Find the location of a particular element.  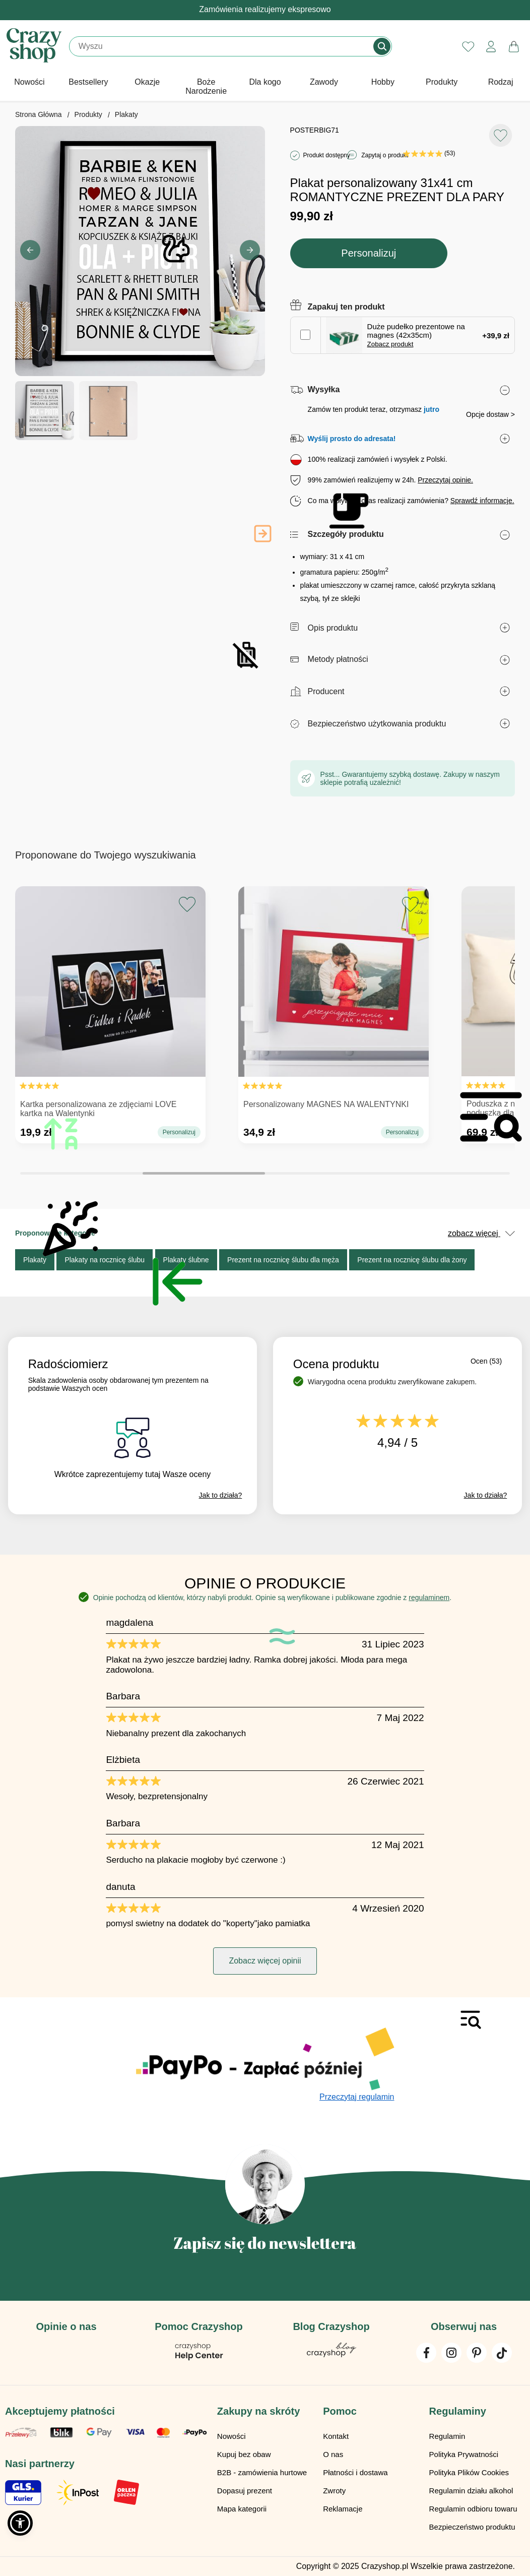

proceed to the next step or screen is located at coordinates (262, 533).